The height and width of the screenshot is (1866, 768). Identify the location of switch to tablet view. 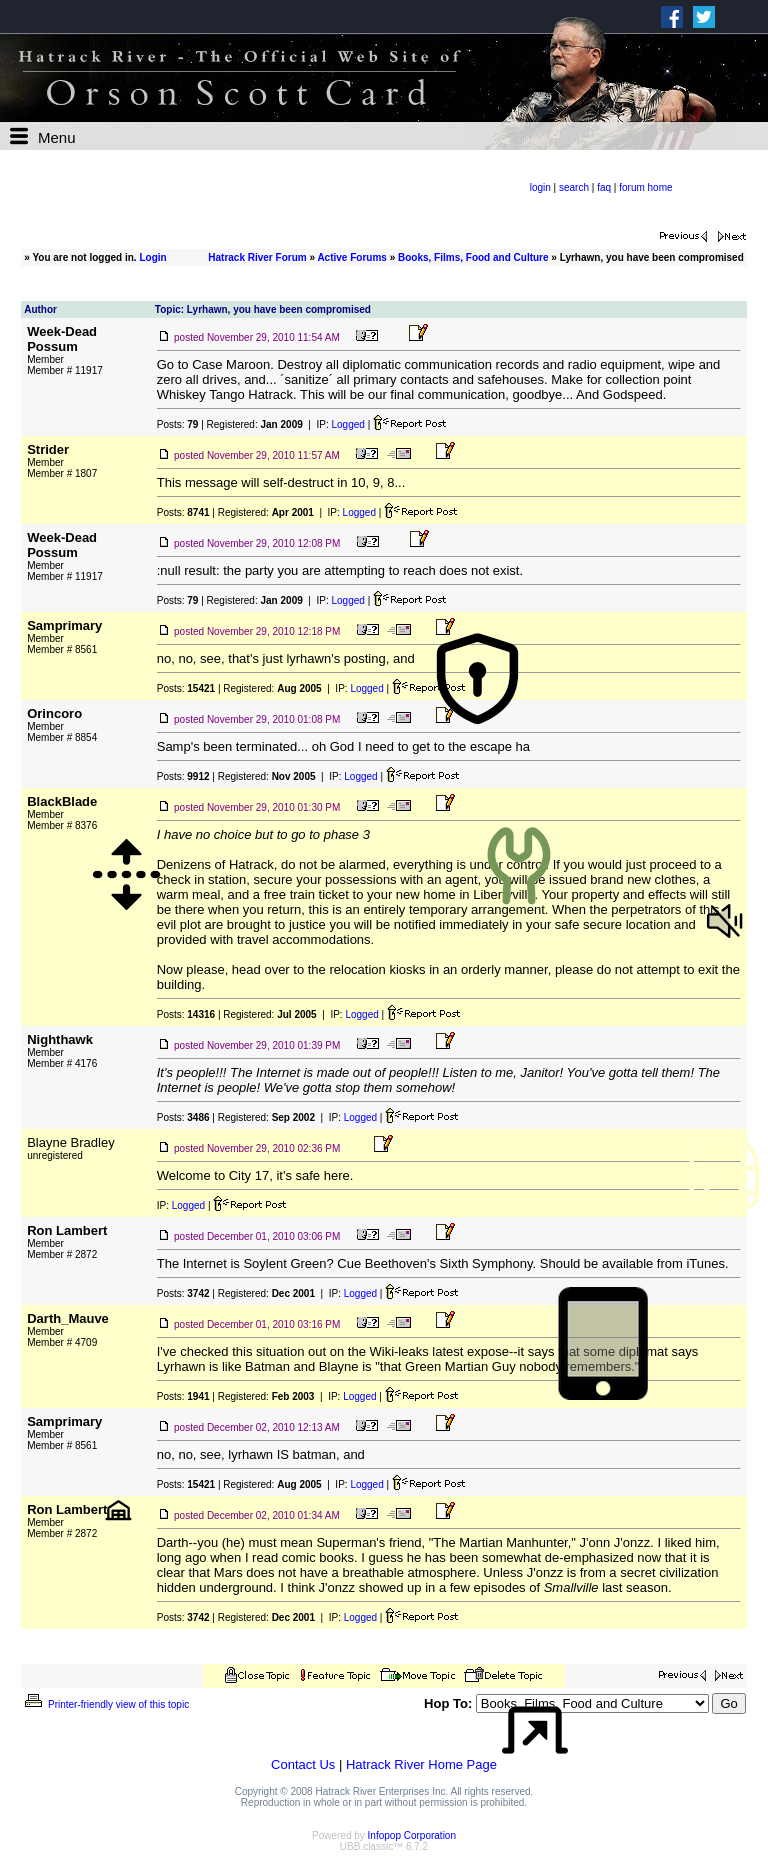
(605, 1343).